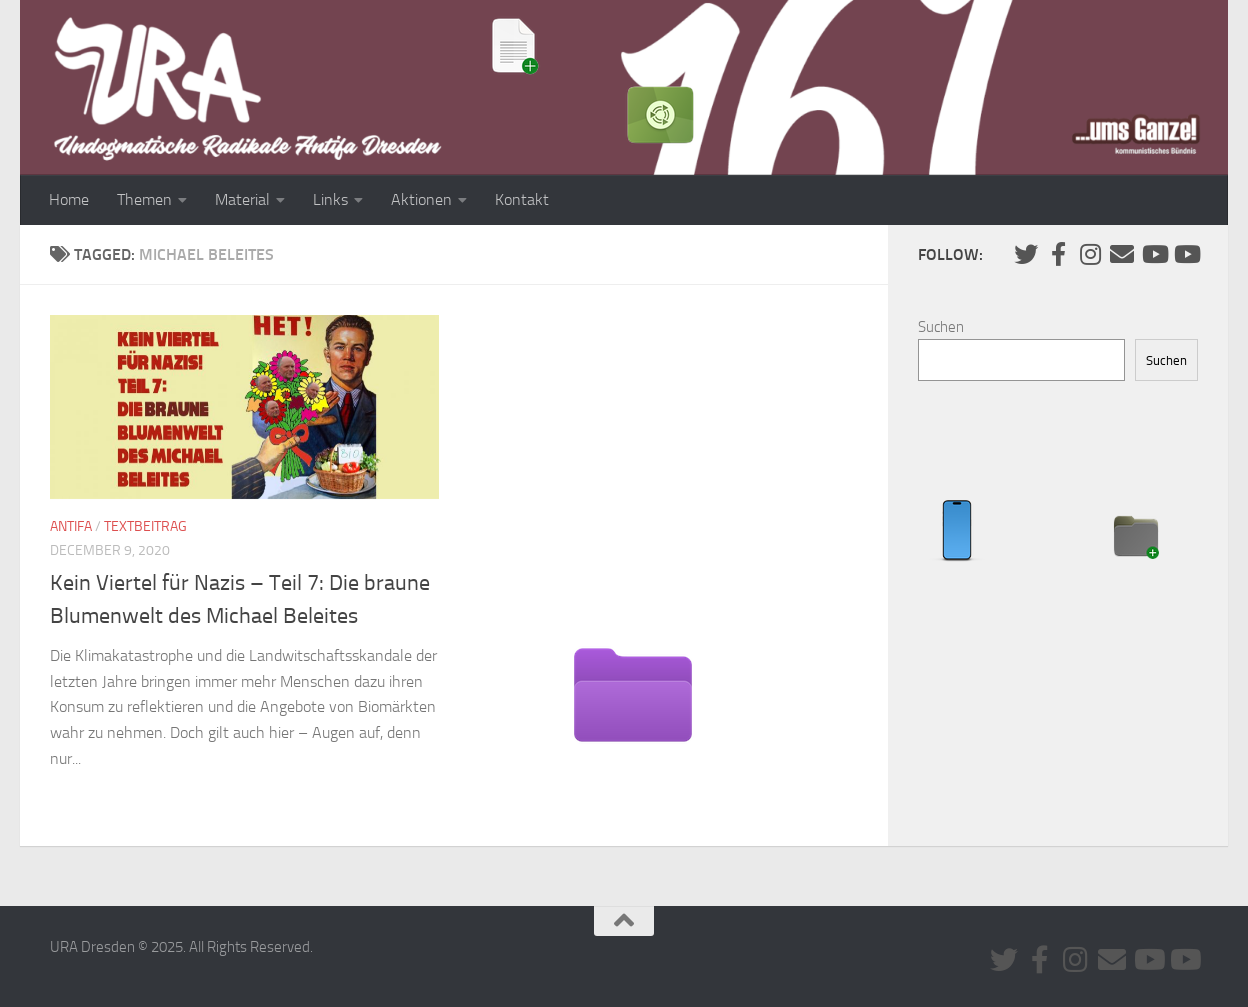  What do you see at coordinates (957, 531) in the screenshot?
I see `iPhone 15 Pro device connected` at bounding box center [957, 531].